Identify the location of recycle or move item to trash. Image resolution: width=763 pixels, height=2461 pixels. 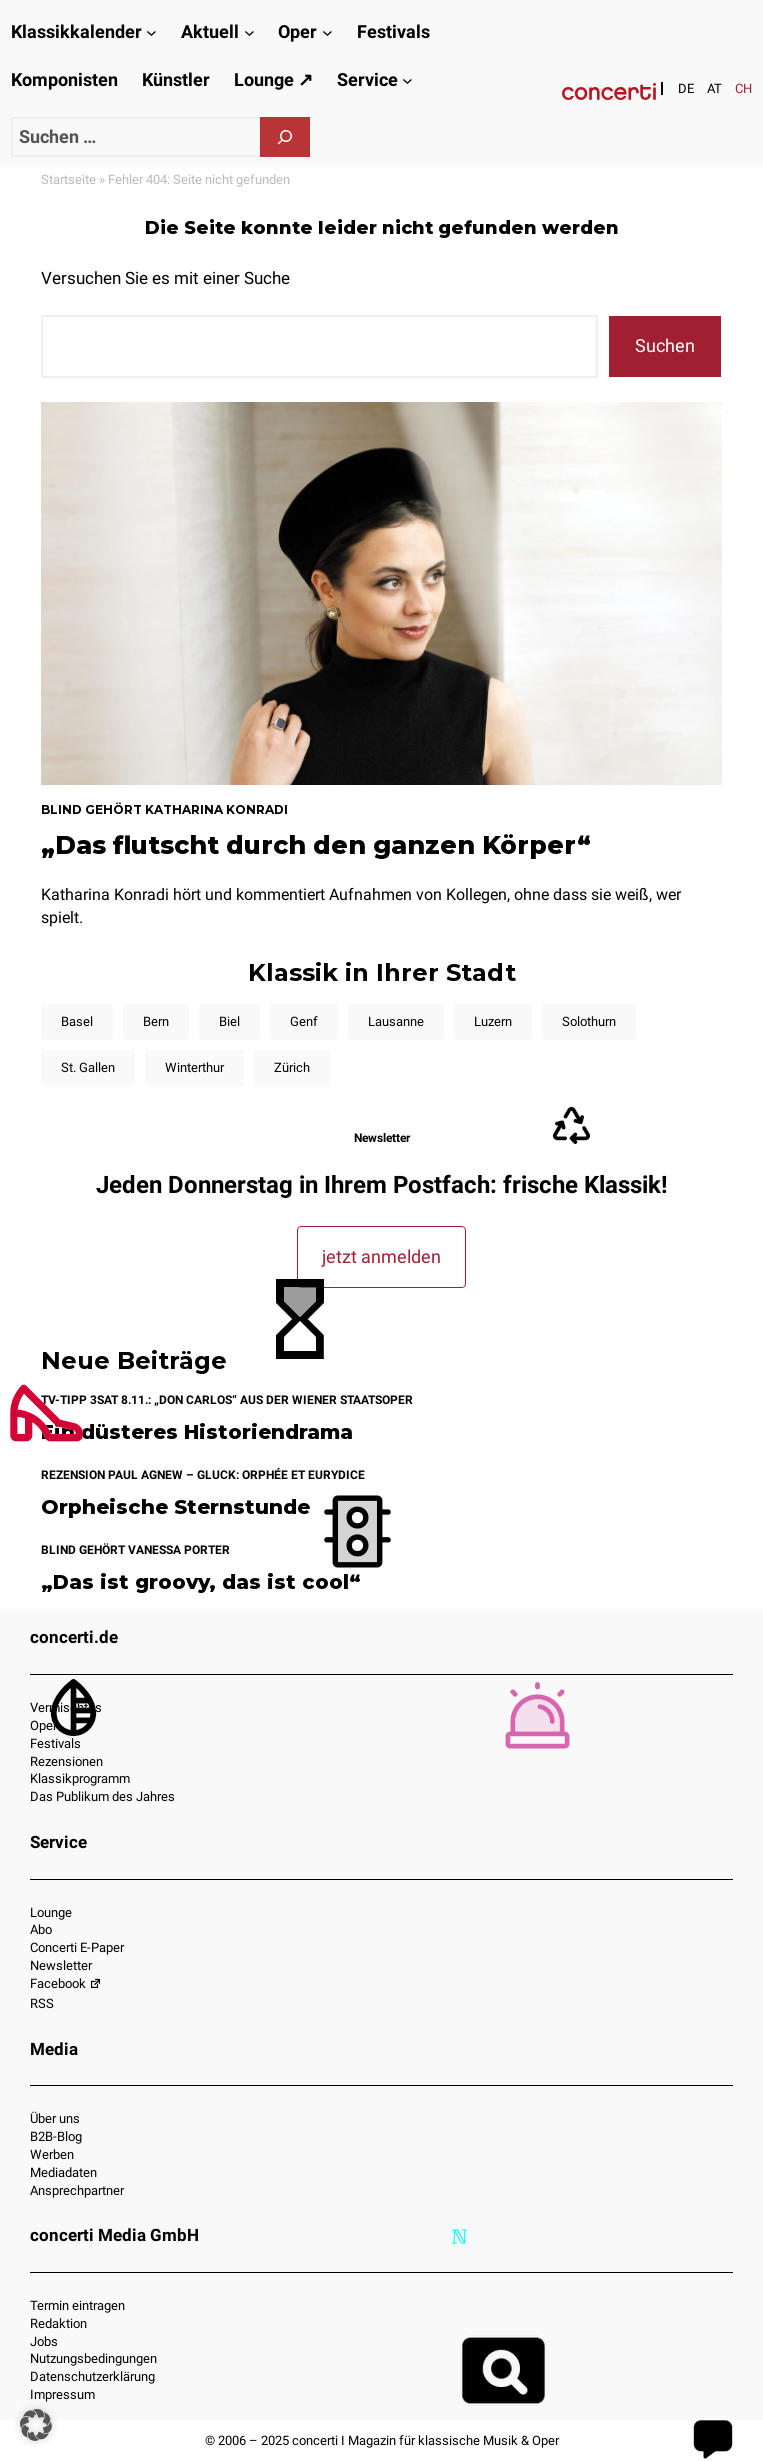
(571, 1125).